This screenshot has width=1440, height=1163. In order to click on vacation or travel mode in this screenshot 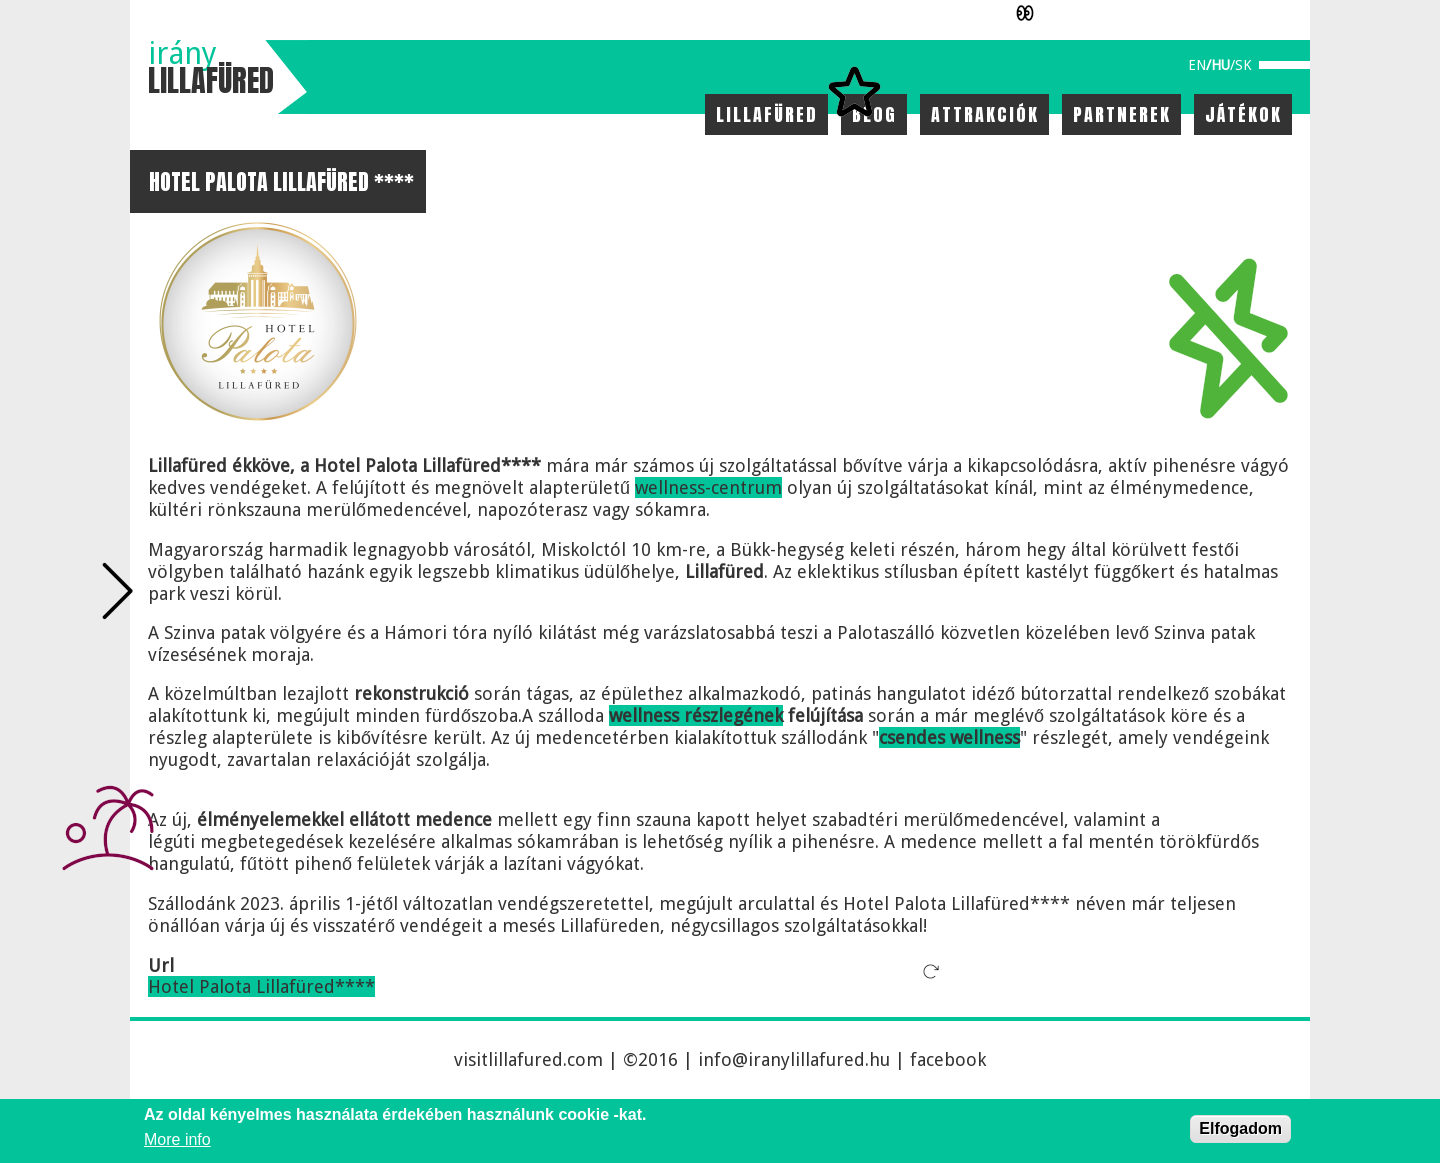, I will do `click(108, 828)`.